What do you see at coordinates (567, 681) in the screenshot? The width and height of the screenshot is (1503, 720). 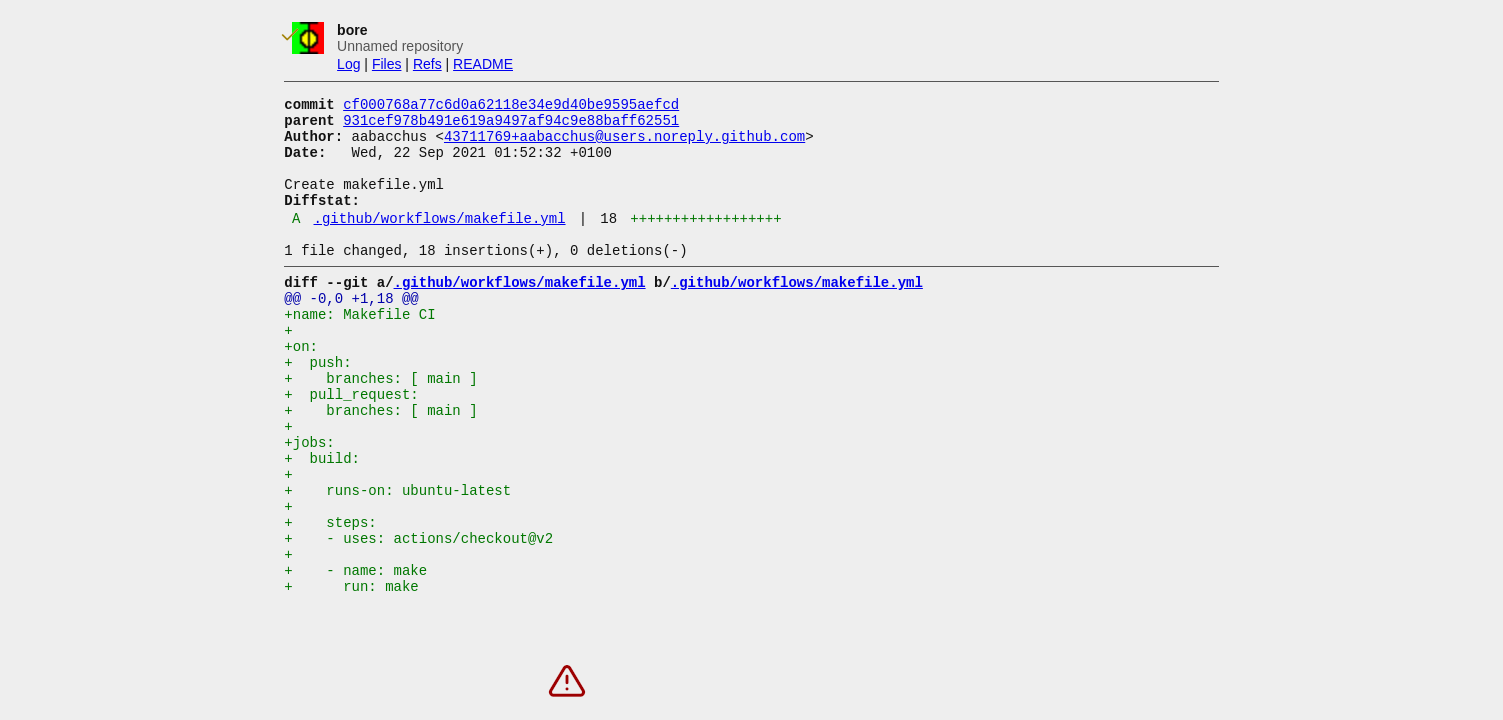 I see `warning or caution indicator` at bounding box center [567, 681].